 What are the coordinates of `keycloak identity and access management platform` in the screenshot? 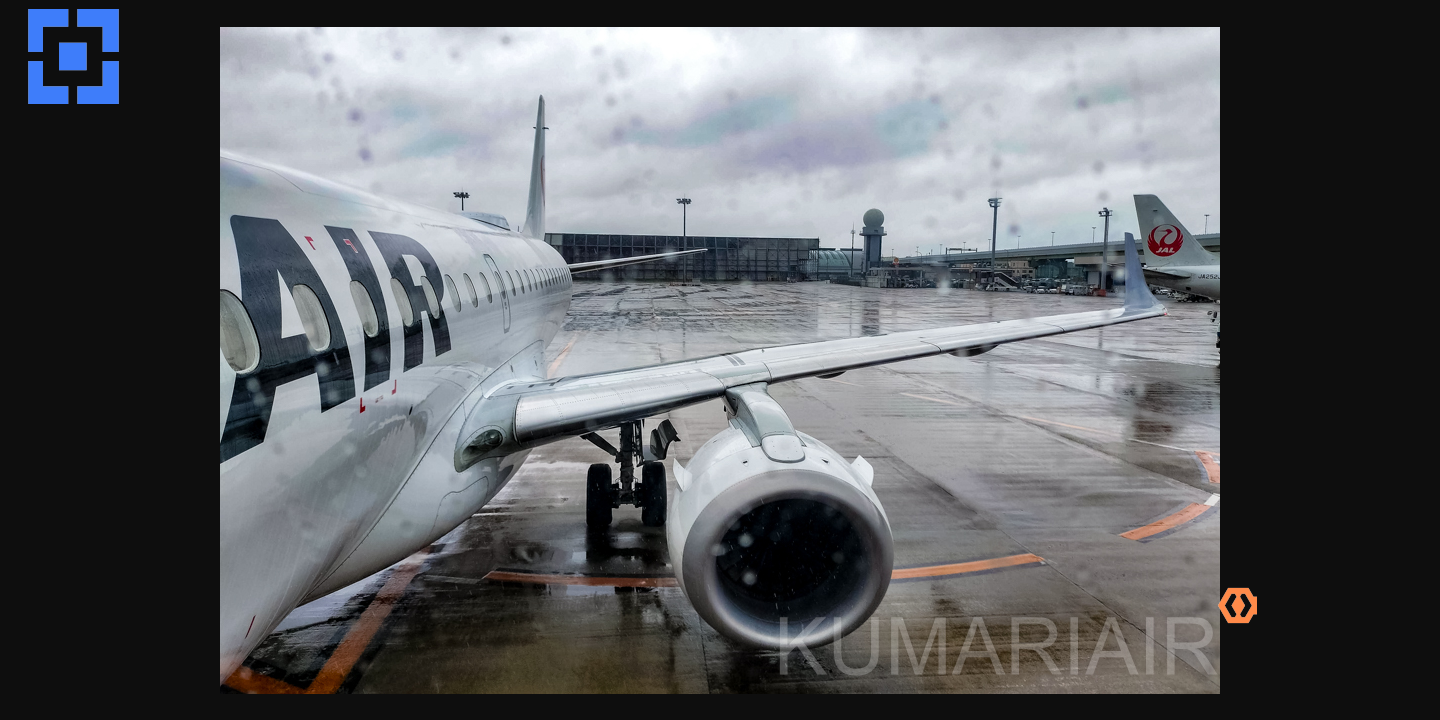 It's located at (1237, 605).